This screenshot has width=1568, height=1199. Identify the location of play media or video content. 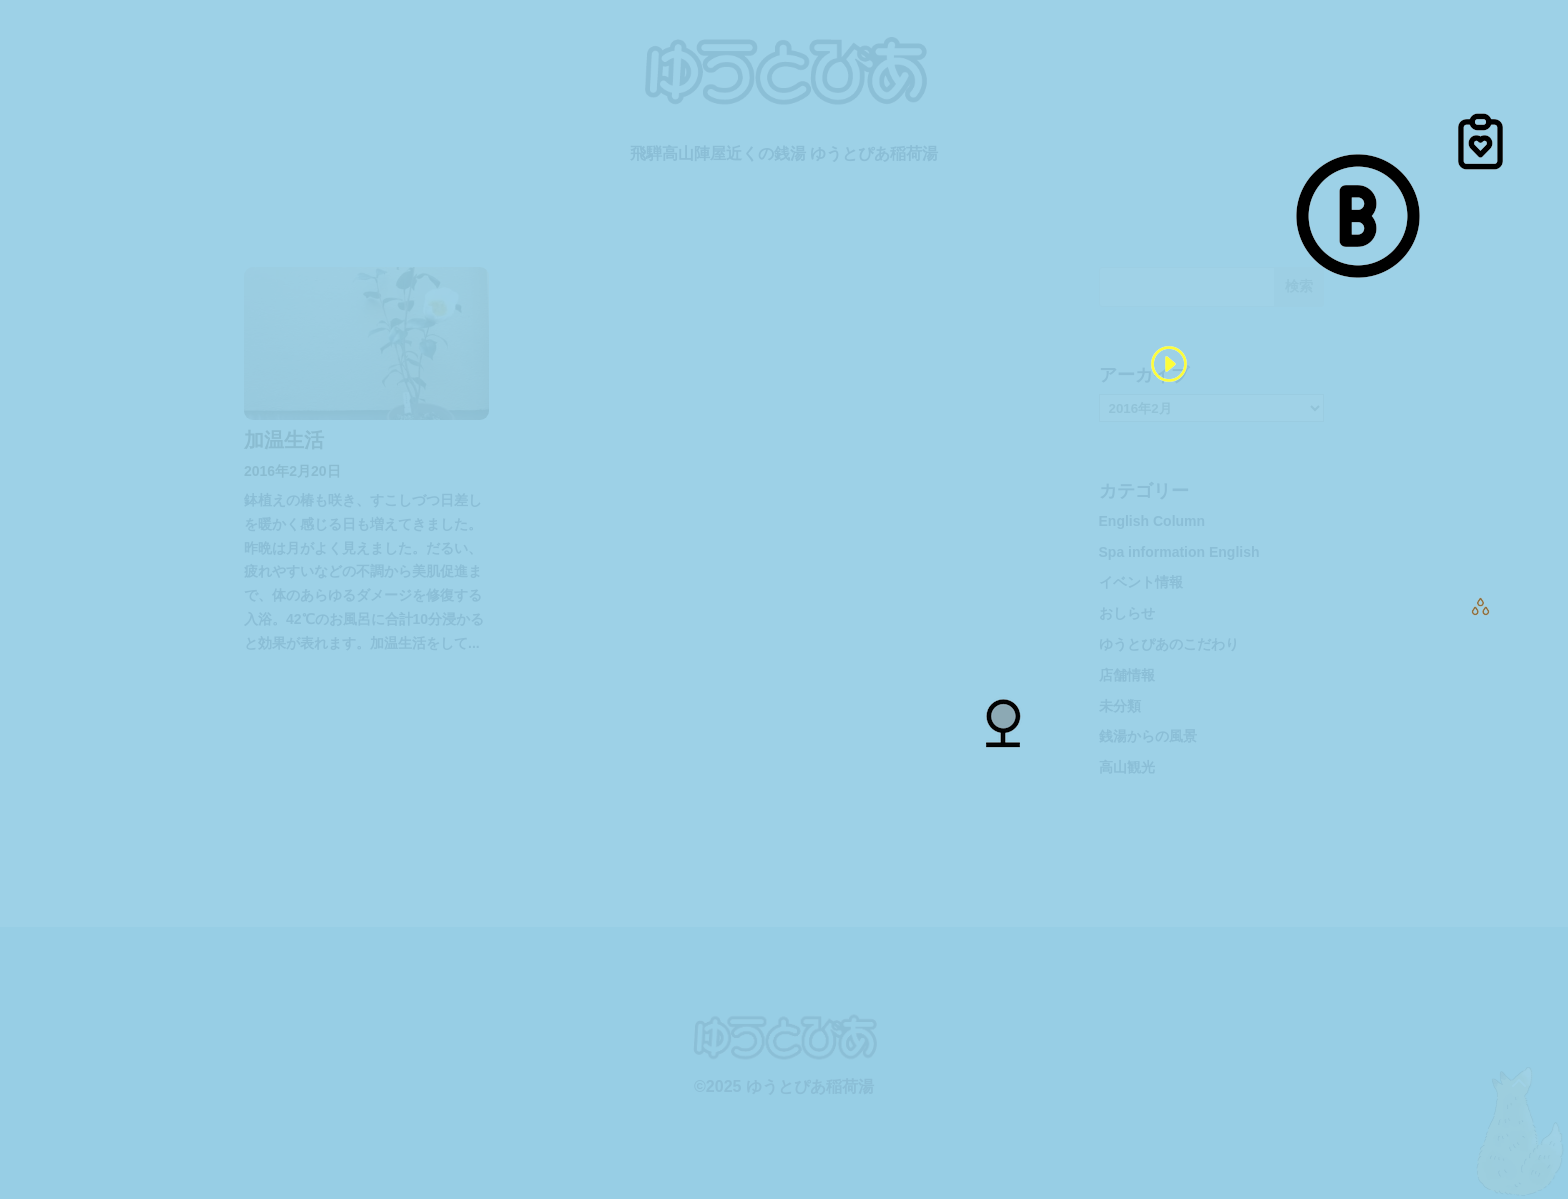
(1169, 364).